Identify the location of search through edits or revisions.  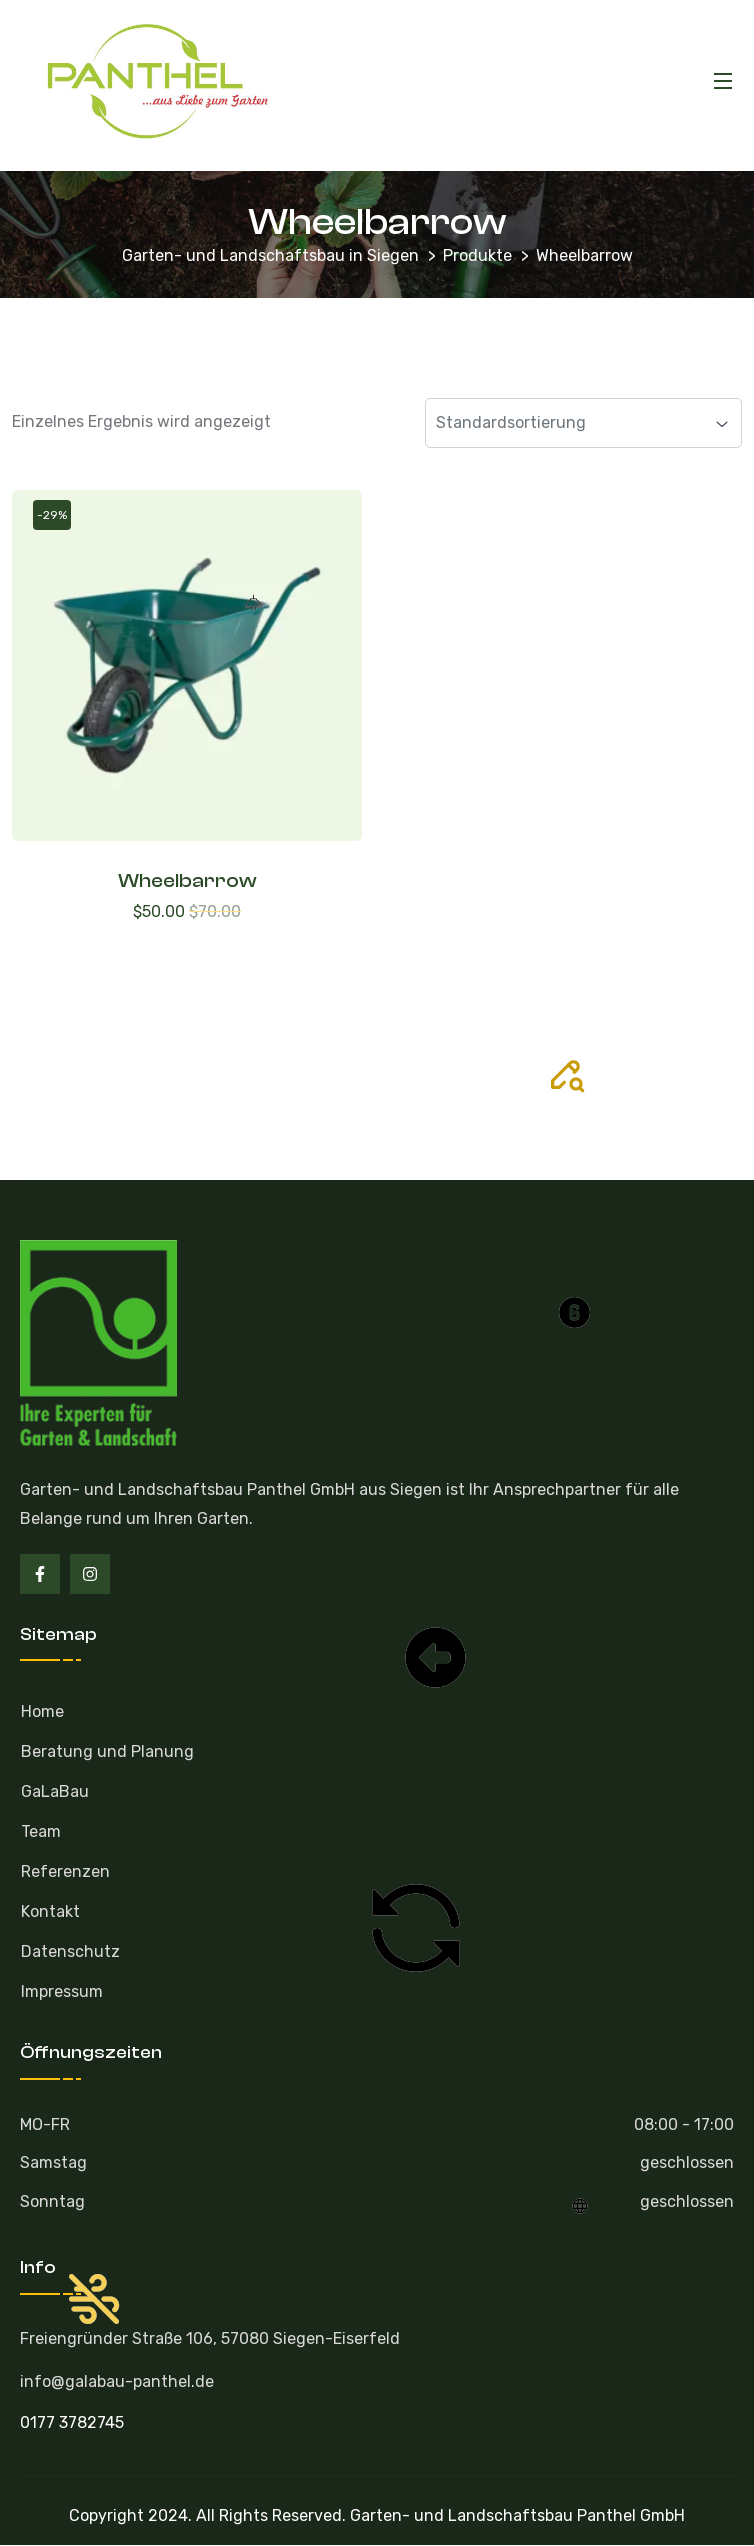
(566, 1074).